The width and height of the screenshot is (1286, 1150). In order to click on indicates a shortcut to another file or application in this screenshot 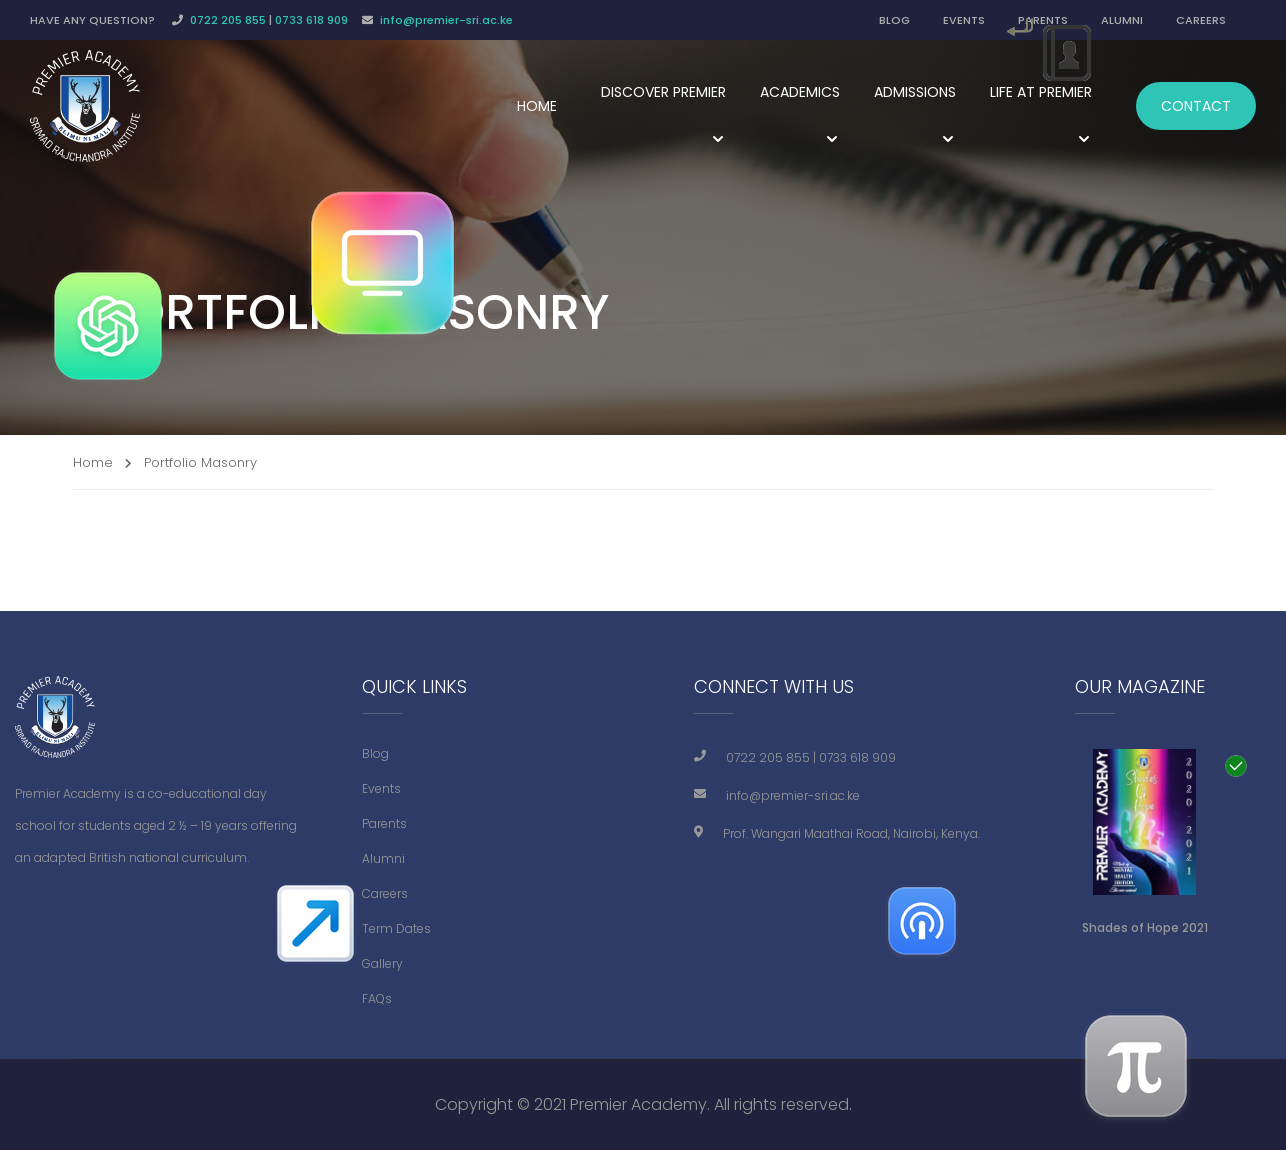, I will do `click(315, 923)`.